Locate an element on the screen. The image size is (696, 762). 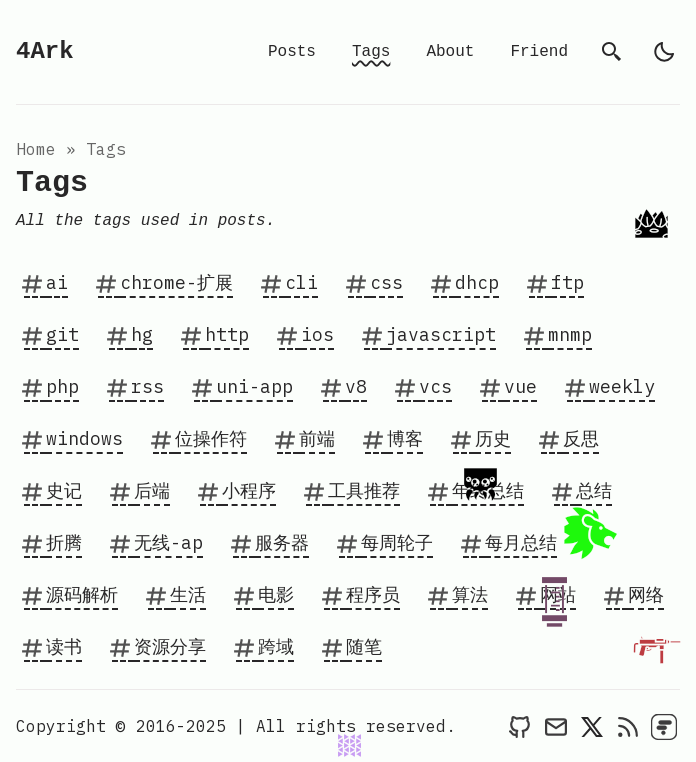
represents a lion character or avatar in a game is located at coordinates (591, 534).